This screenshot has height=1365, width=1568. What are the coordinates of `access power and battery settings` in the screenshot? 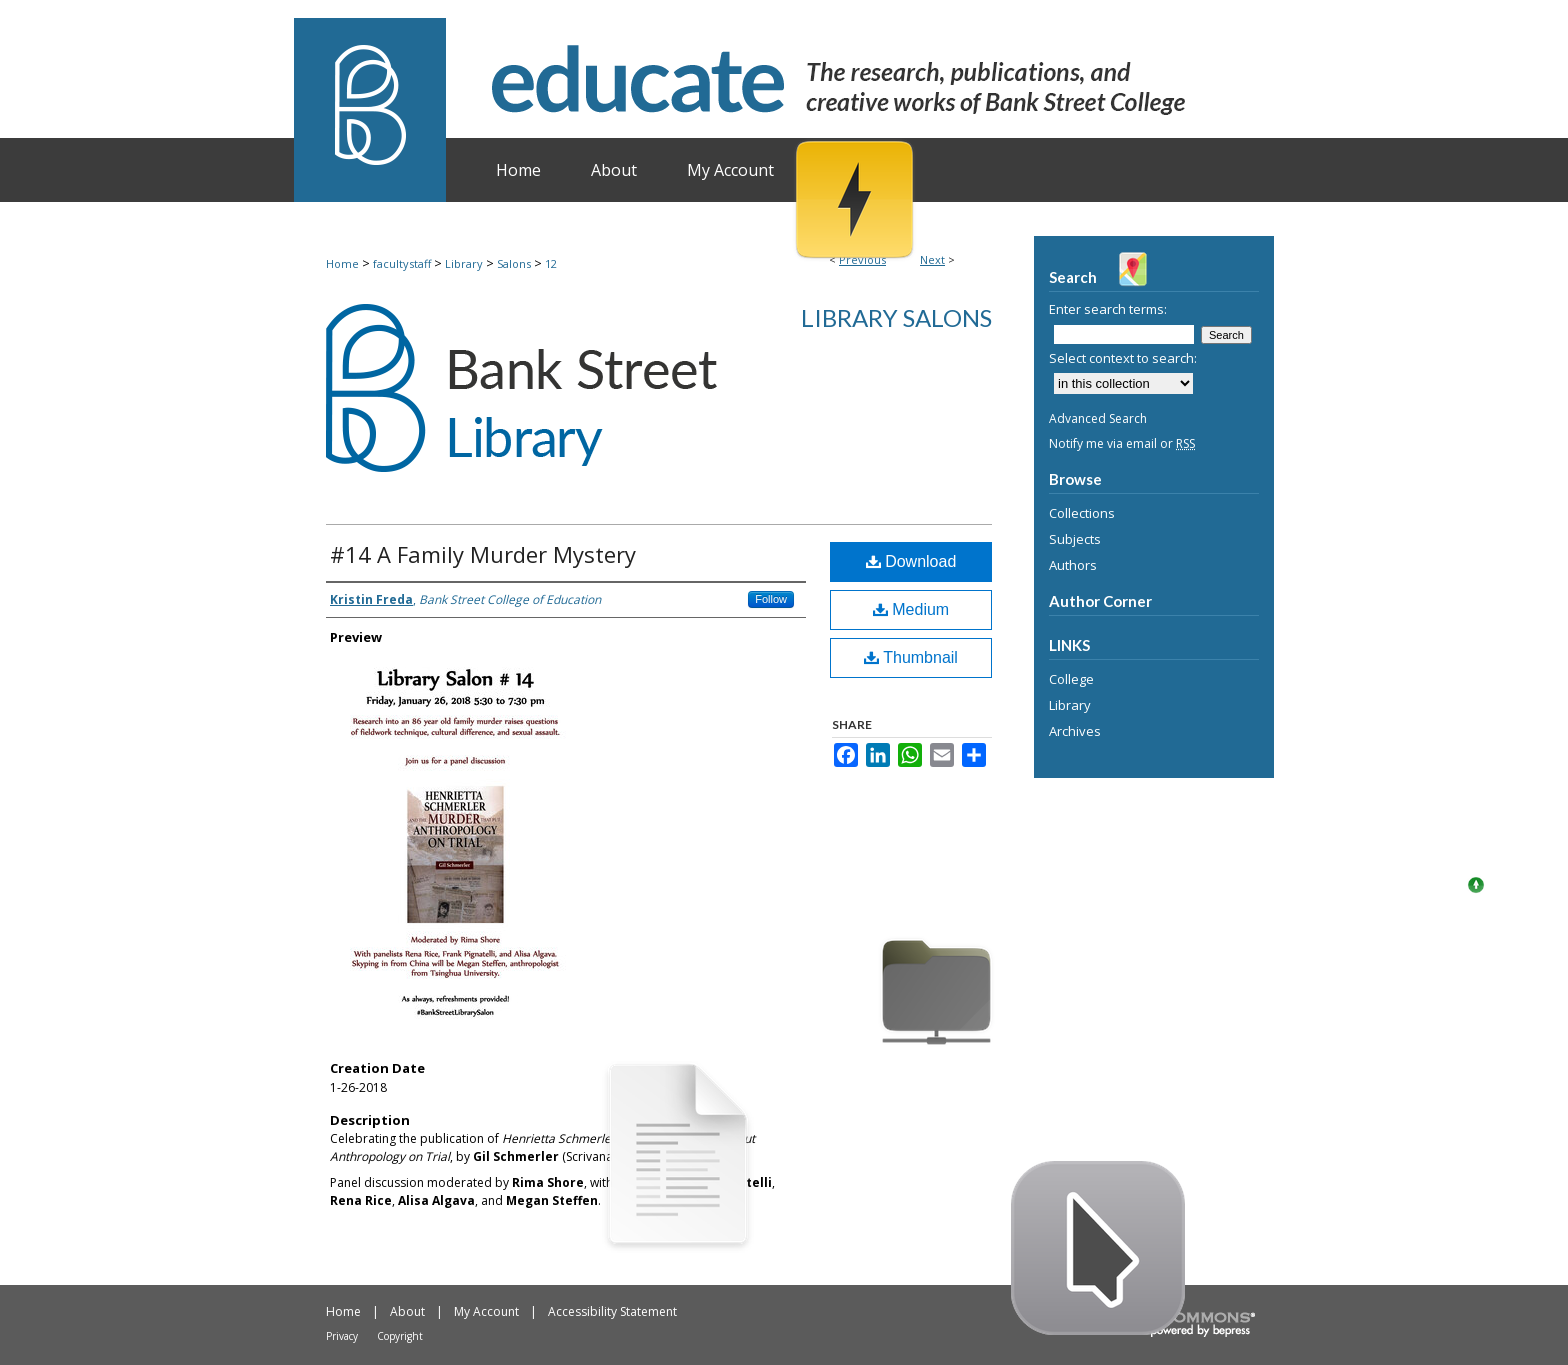 It's located at (854, 199).